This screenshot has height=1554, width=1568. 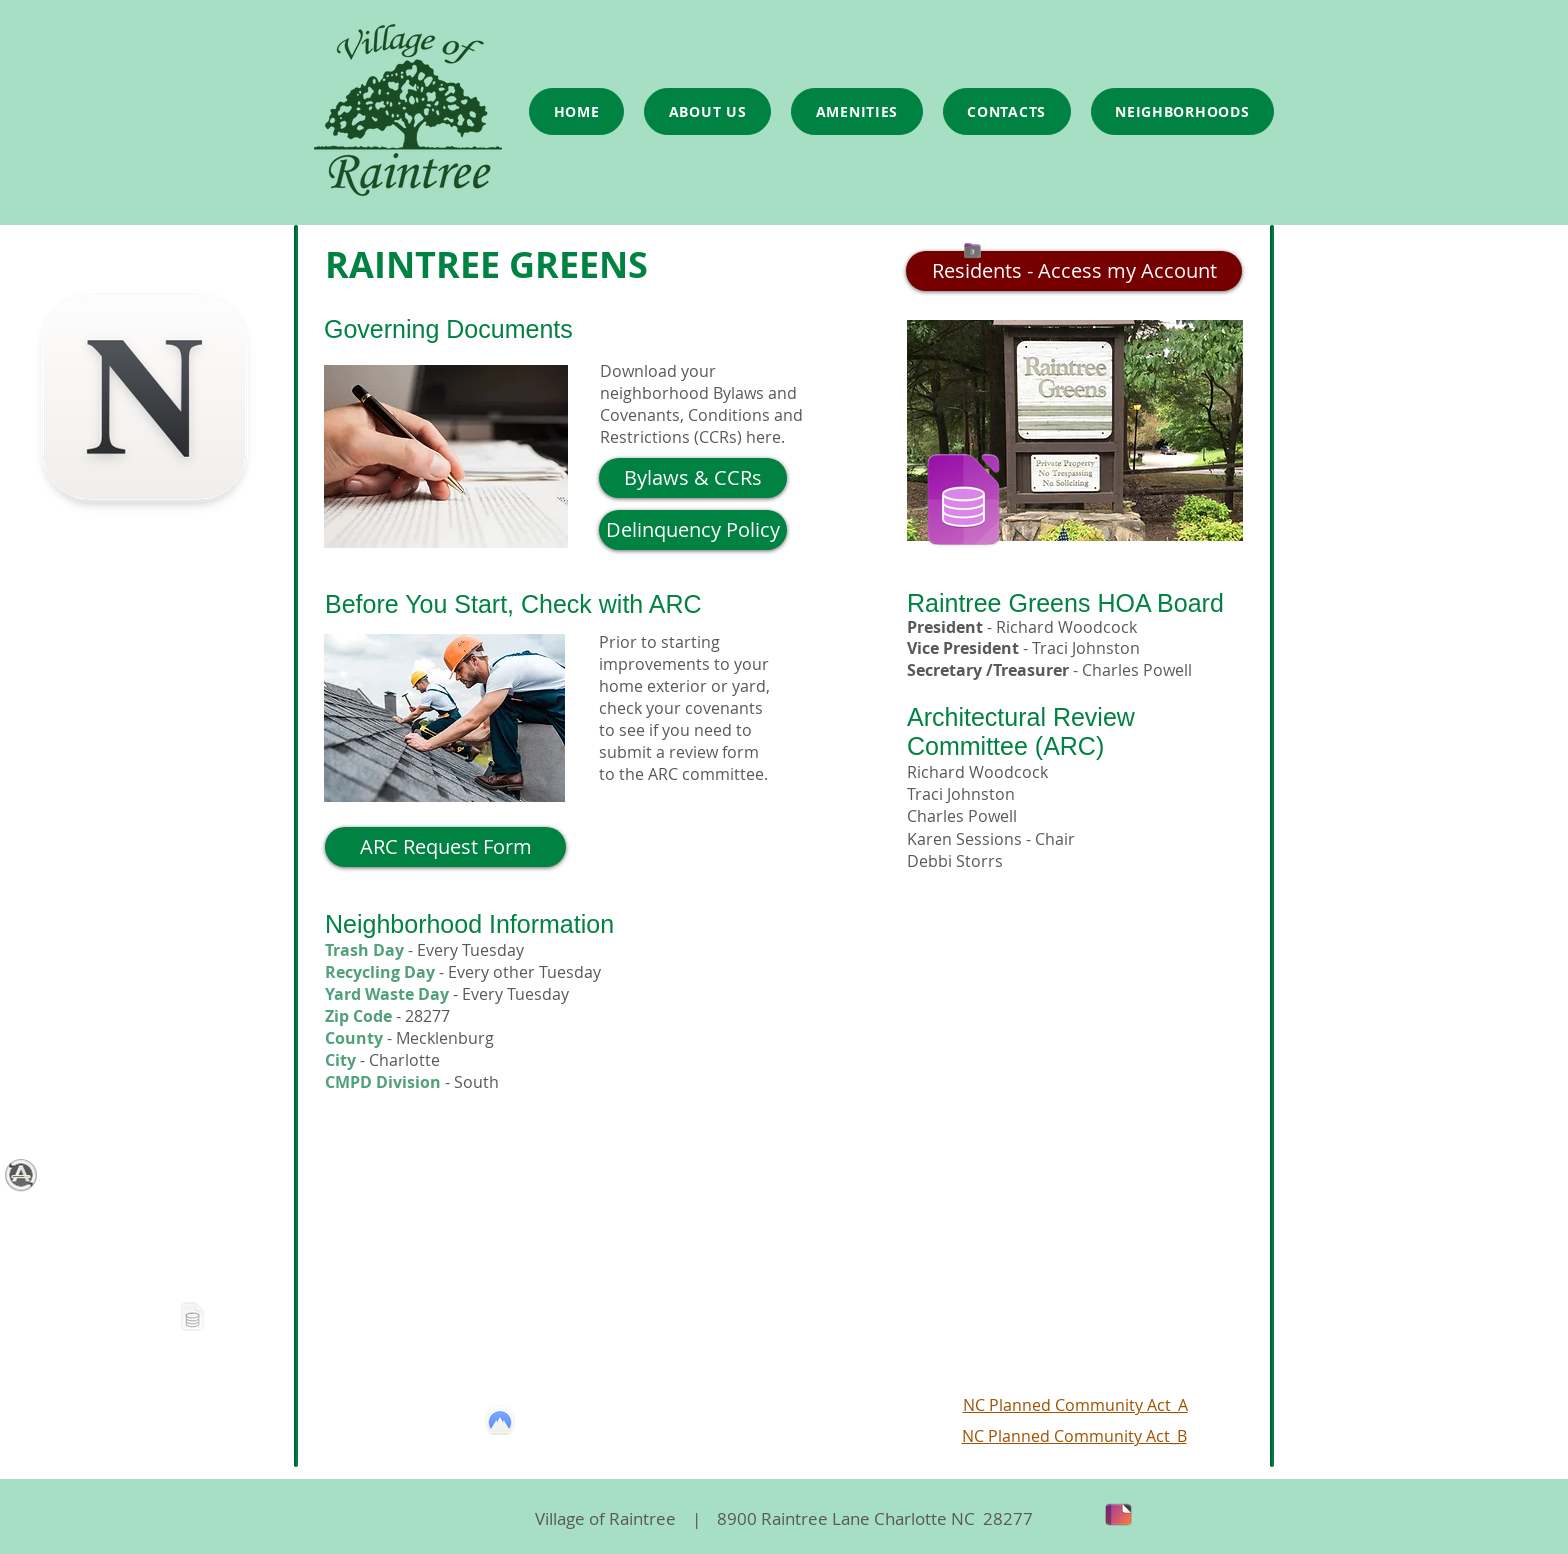 I want to click on sql database file, so click(x=192, y=1316).